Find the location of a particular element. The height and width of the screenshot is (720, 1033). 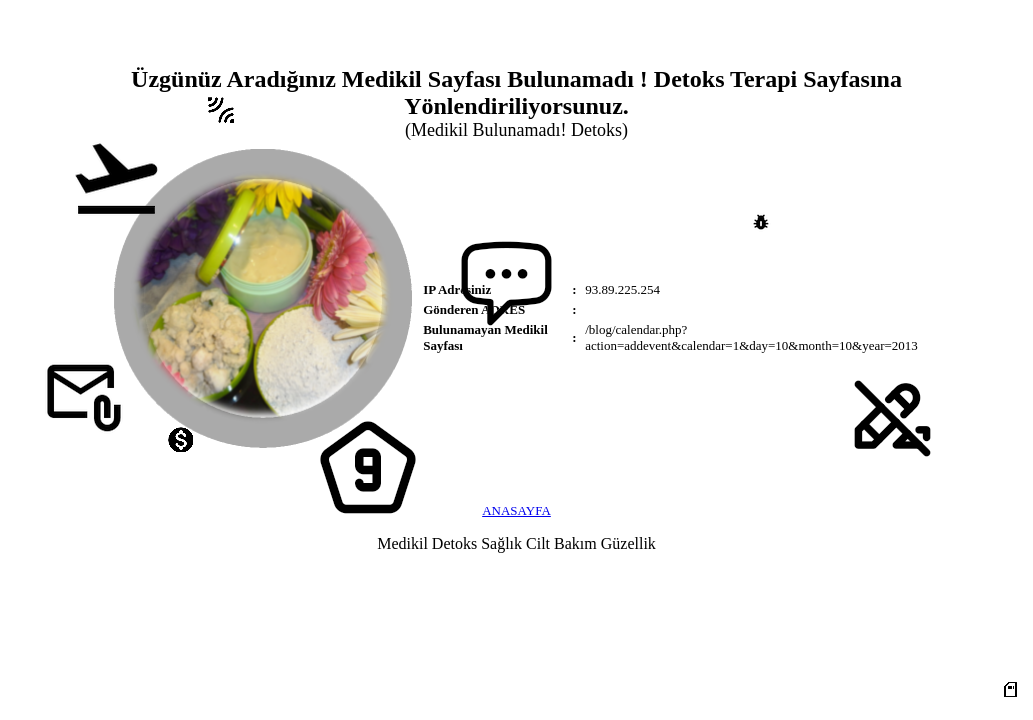

enable light leak or lens flare effect is located at coordinates (221, 110).